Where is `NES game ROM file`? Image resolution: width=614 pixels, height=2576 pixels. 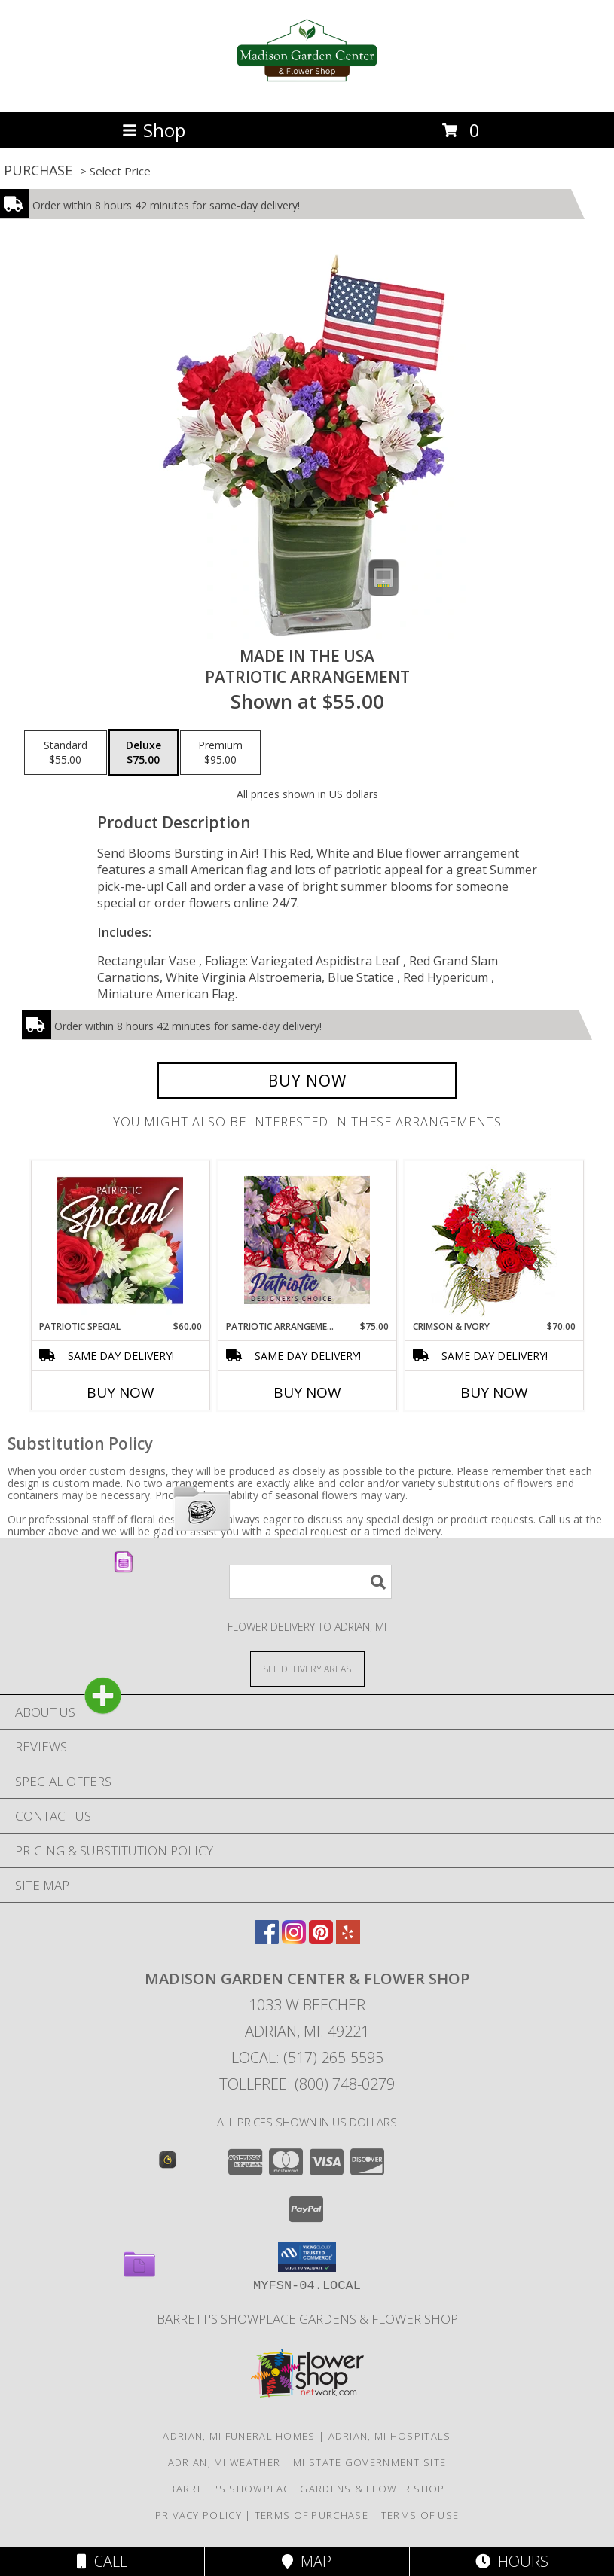
NES game ROM file is located at coordinates (383, 578).